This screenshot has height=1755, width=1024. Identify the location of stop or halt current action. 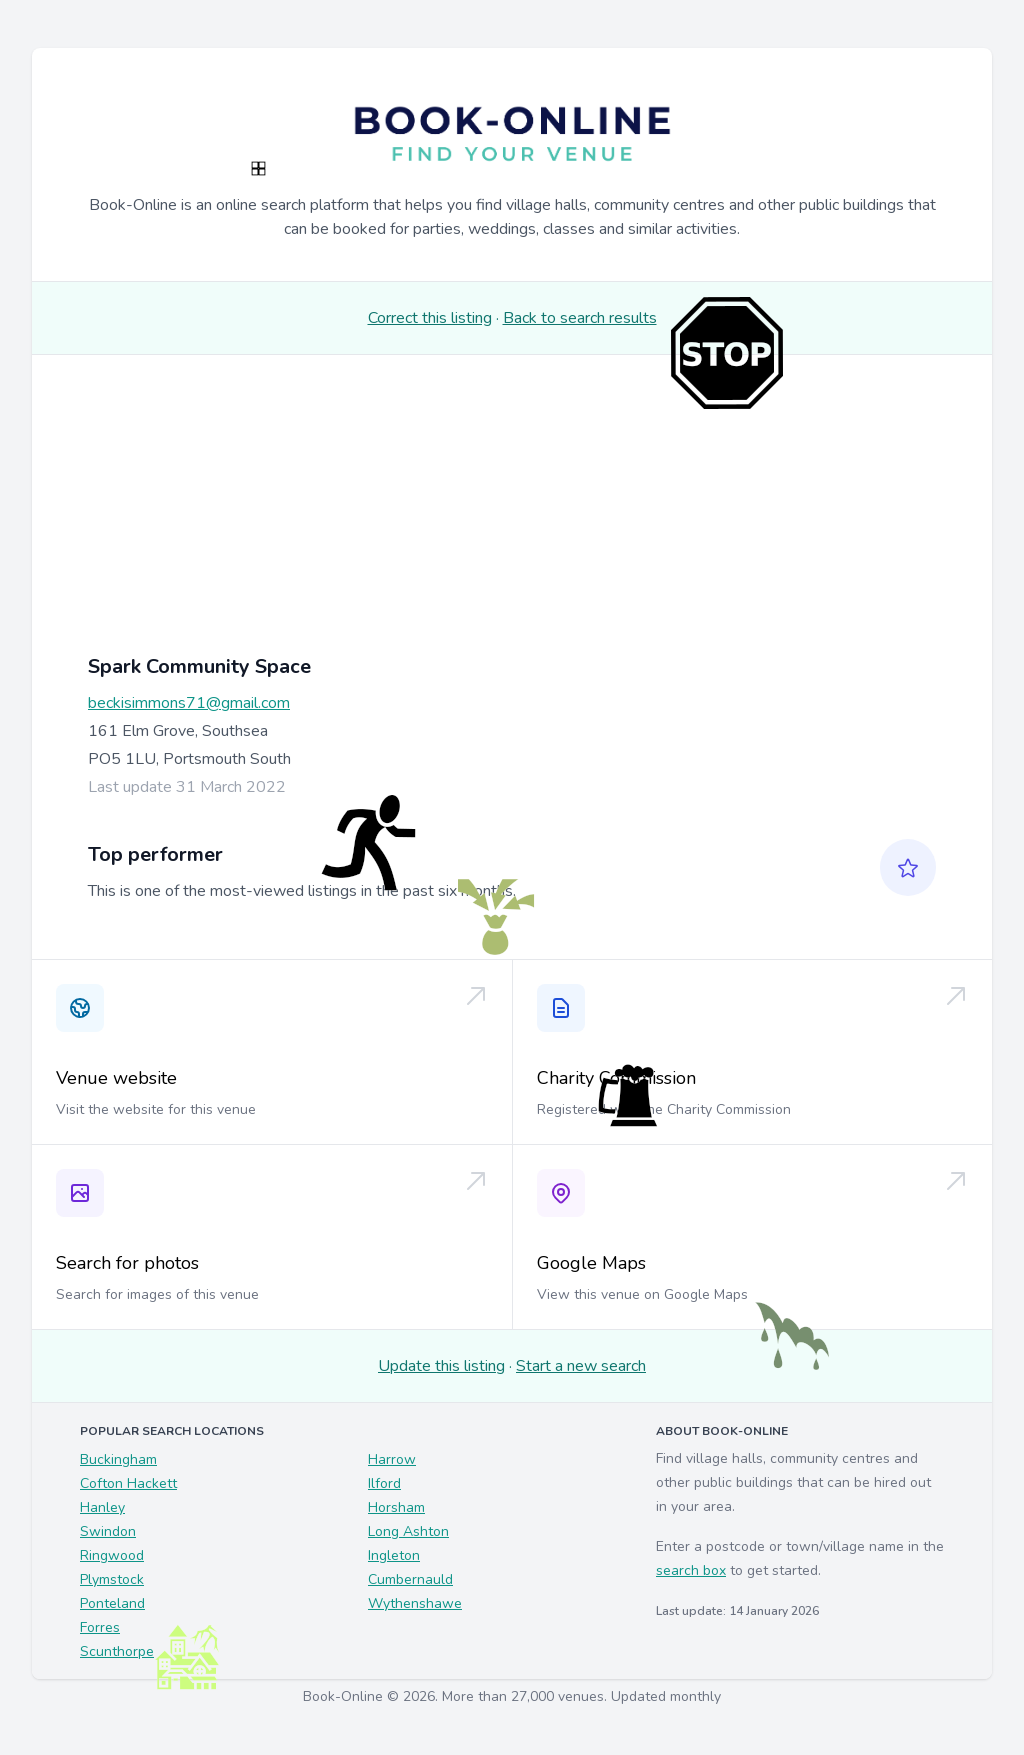
(727, 353).